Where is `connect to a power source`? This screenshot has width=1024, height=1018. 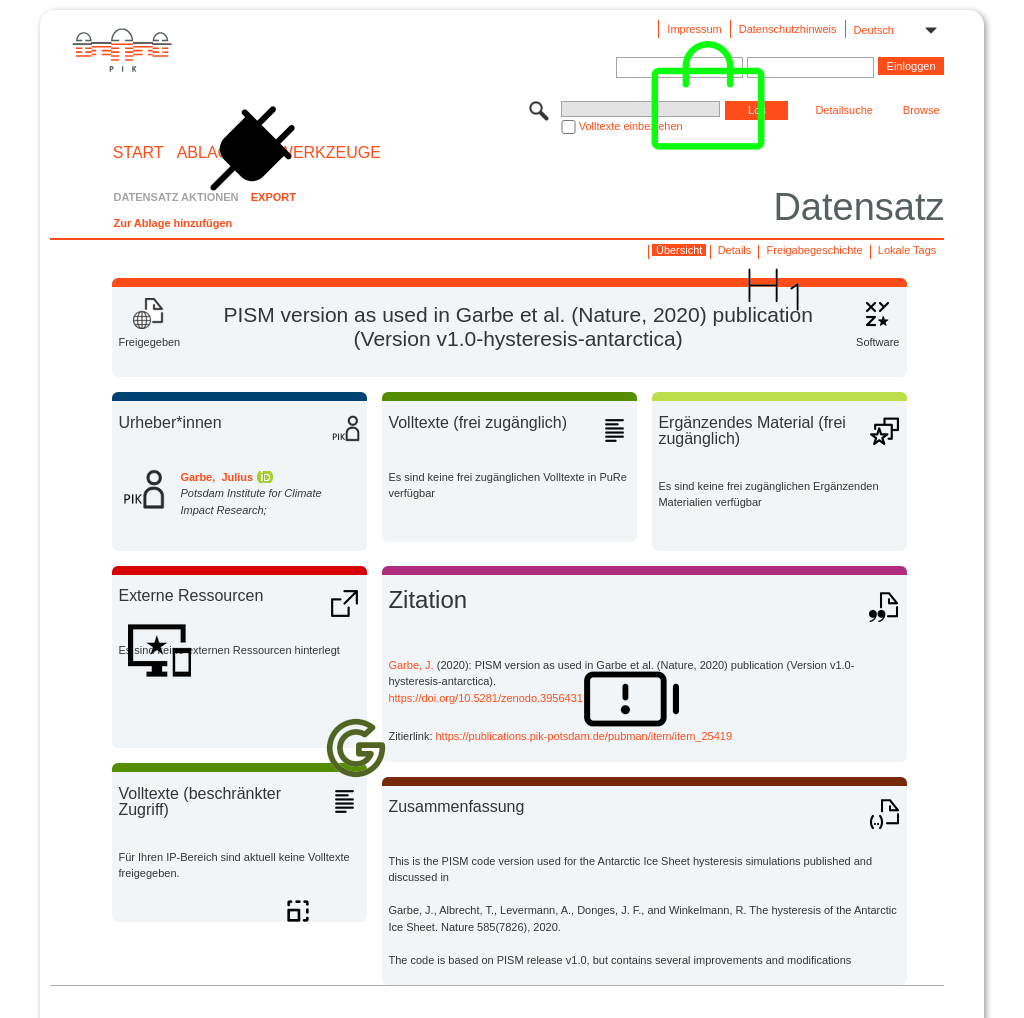
connect to a power source is located at coordinates (251, 150).